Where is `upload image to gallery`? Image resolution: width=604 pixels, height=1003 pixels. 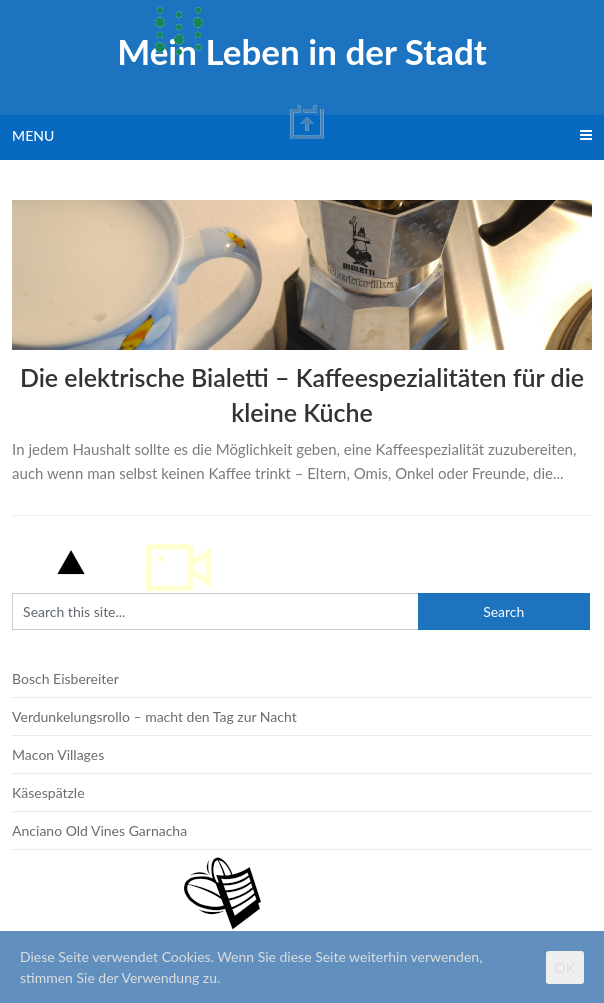 upload image to gallery is located at coordinates (307, 124).